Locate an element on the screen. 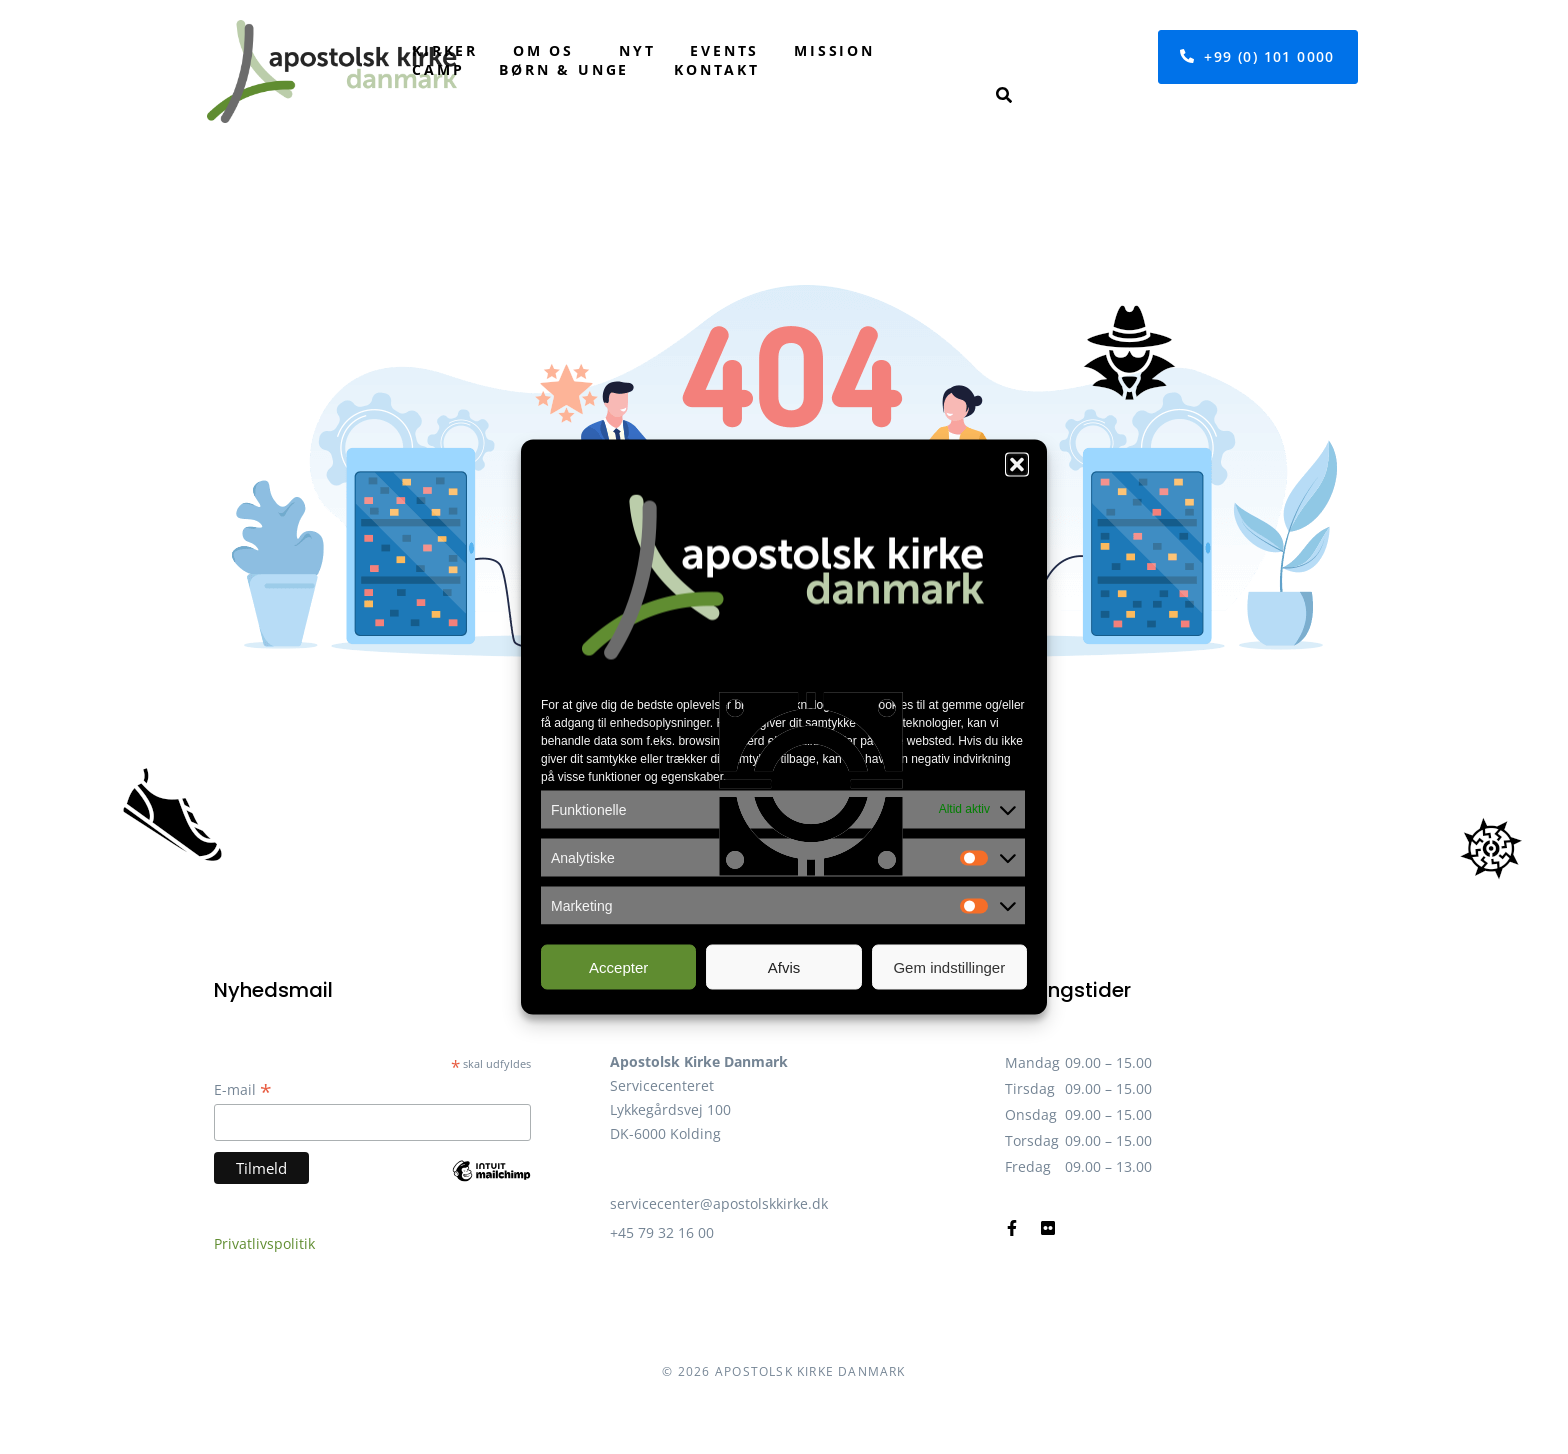 The width and height of the screenshot is (1568, 1454). enable incognito or private browsing mode is located at coordinates (1129, 352).